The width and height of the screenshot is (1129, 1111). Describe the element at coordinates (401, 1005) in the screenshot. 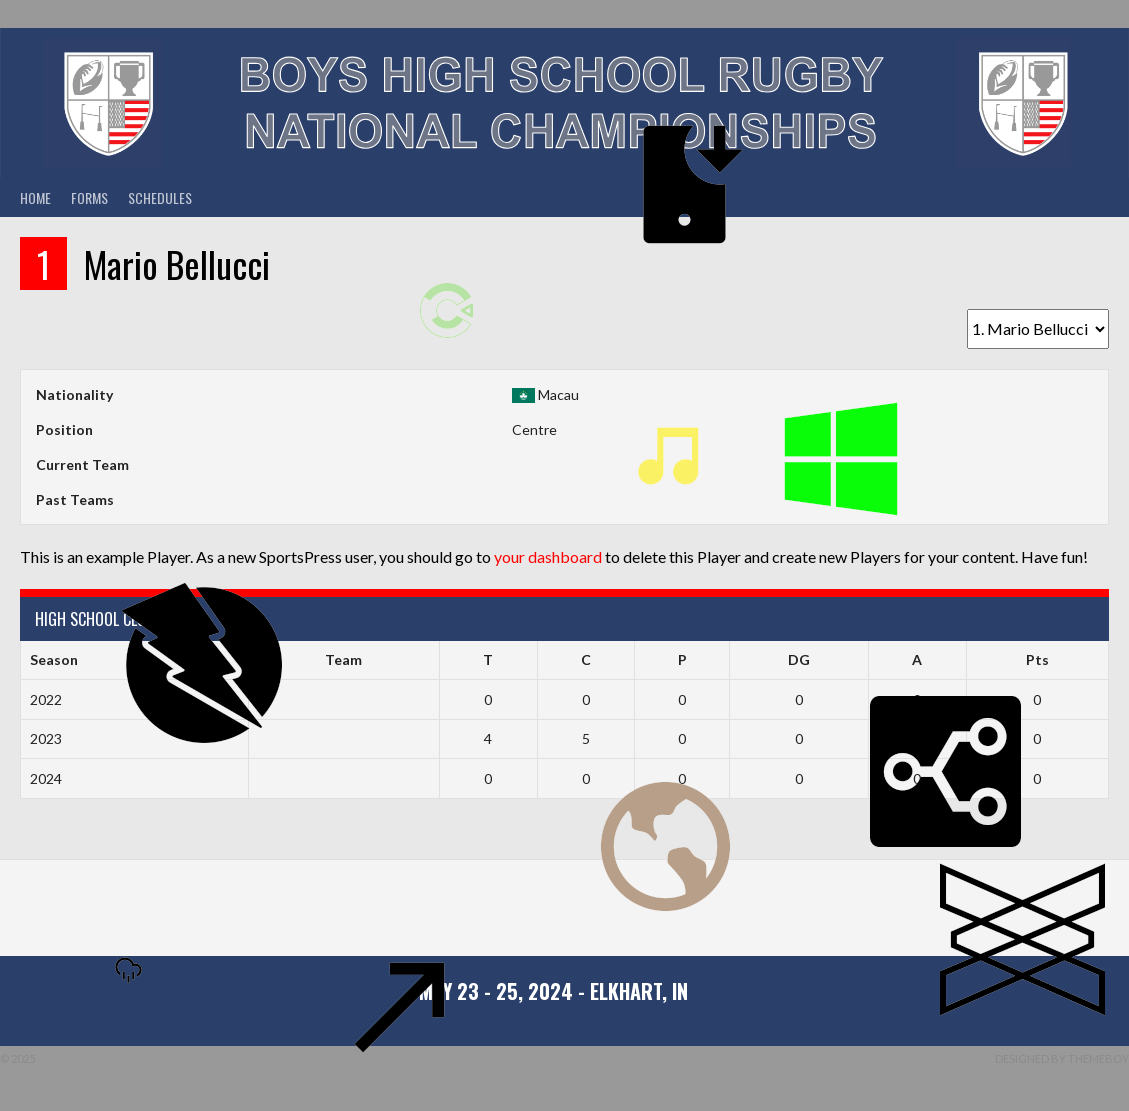

I see `open link in new tab or external window` at that location.